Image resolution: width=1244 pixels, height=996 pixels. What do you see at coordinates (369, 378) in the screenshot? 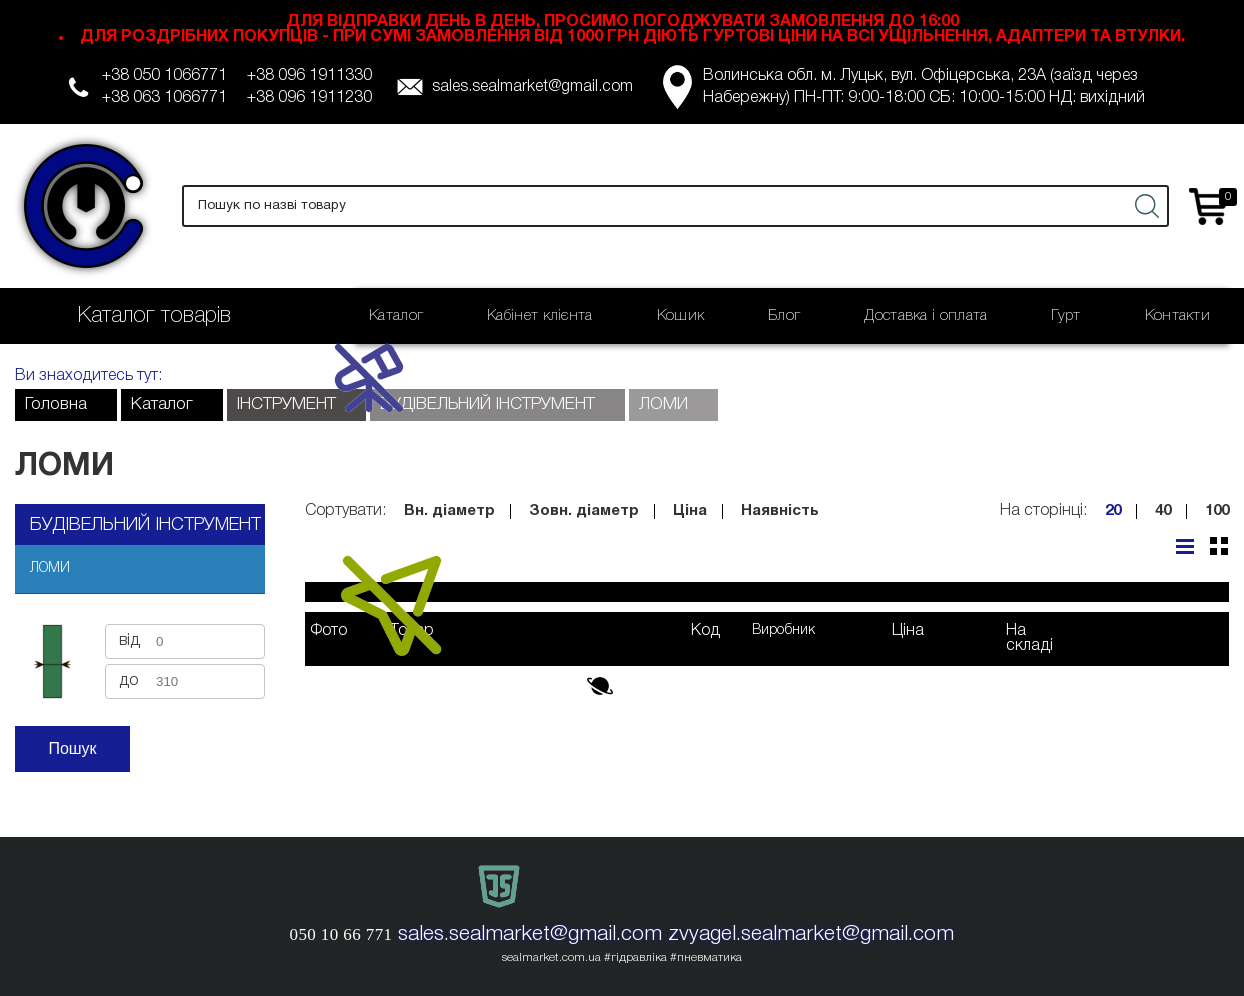
I see `telescope feature disabled or unavailable` at bounding box center [369, 378].